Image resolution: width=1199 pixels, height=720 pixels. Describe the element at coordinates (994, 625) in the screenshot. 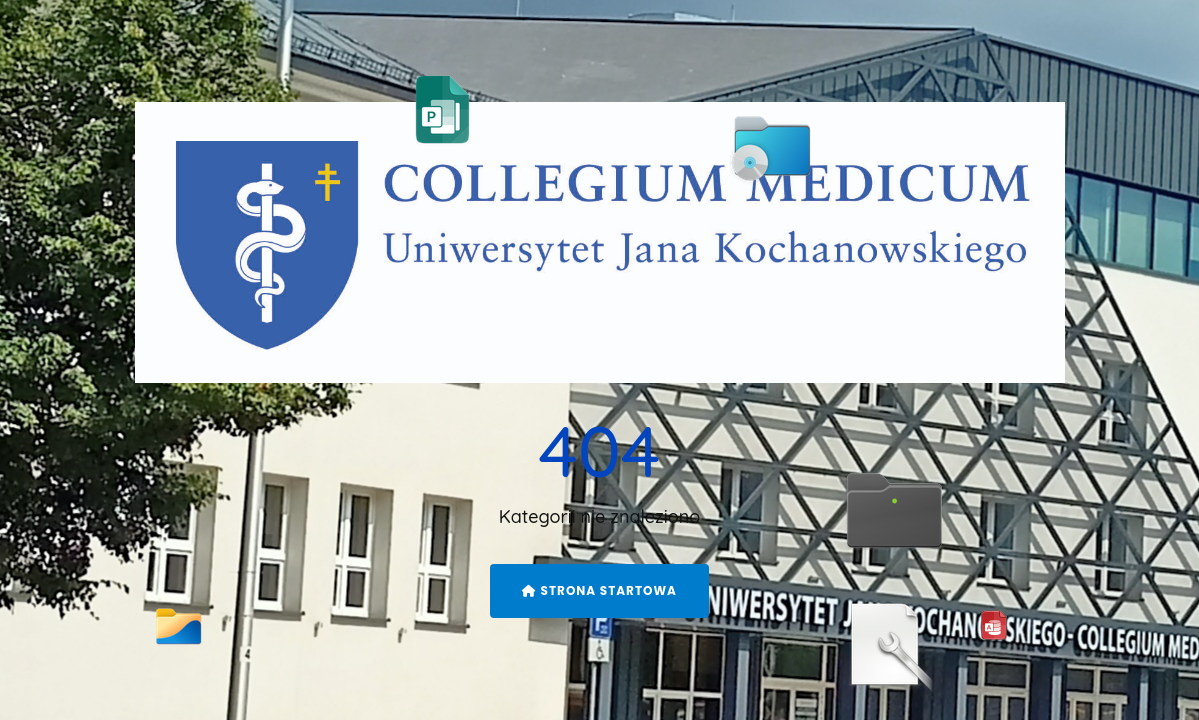

I see `microsoft access database file` at that location.